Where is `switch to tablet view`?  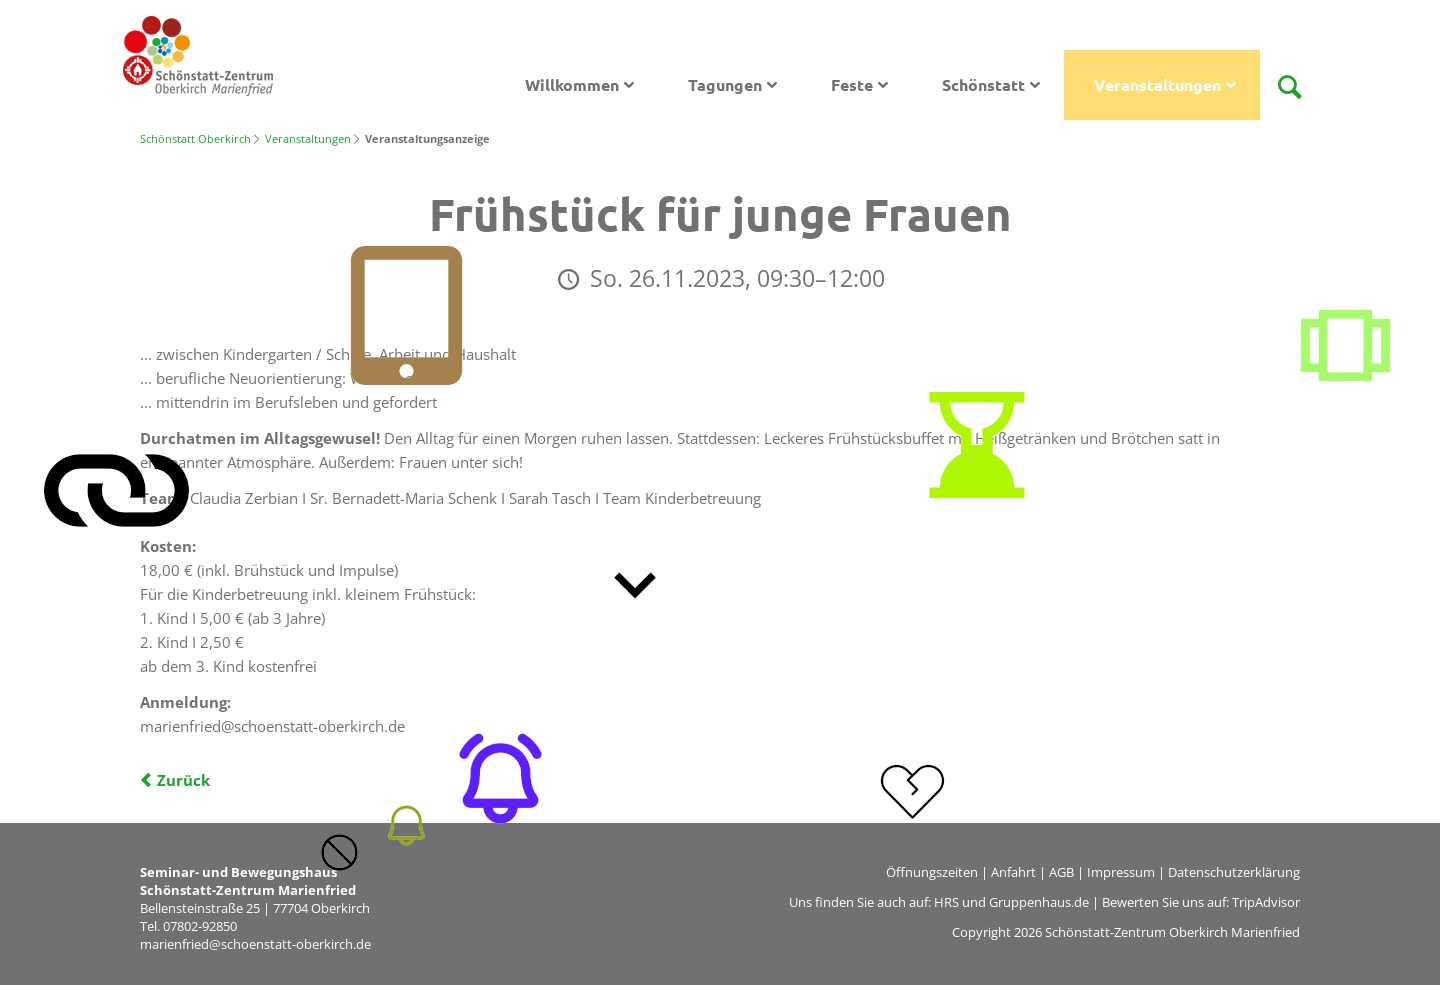 switch to tablet view is located at coordinates (406, 315).